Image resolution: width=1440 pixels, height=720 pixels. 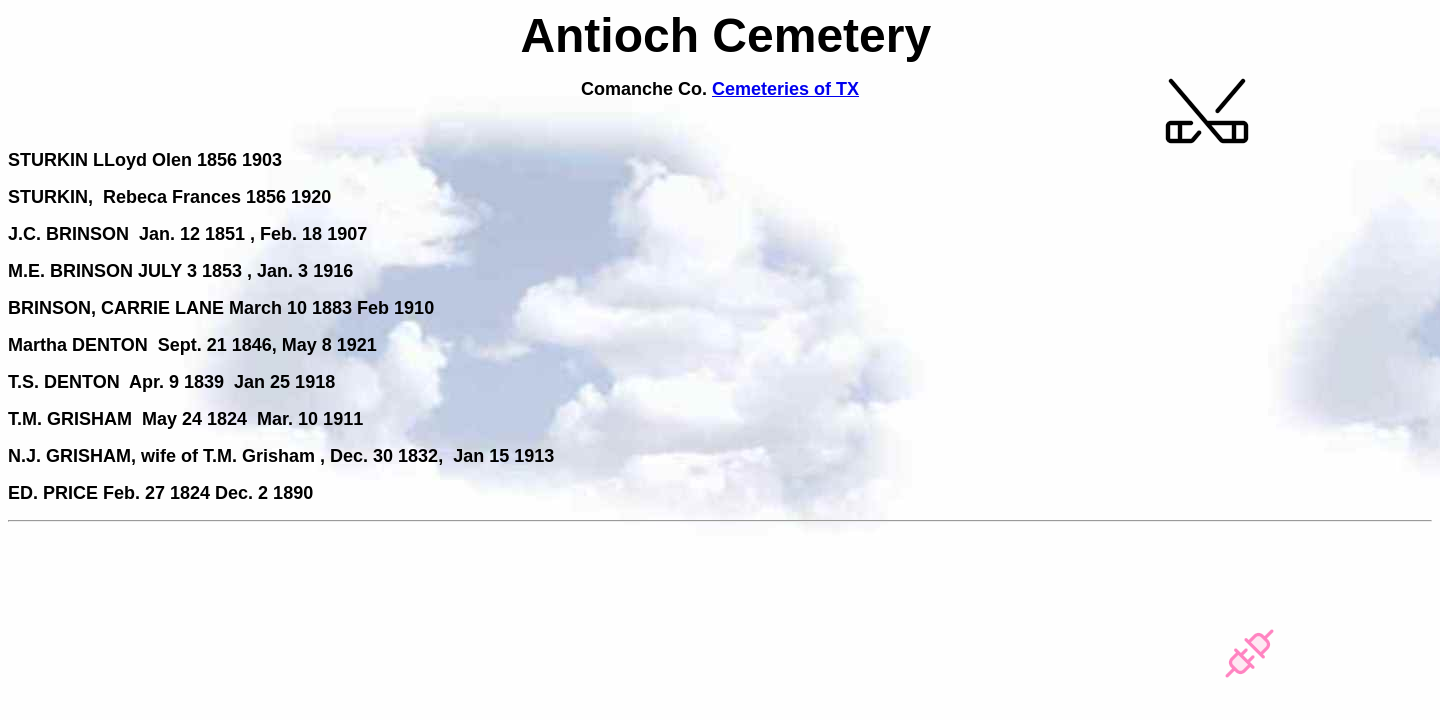 I want to click on connect or manage device connections, so click(x=1249, y=653).